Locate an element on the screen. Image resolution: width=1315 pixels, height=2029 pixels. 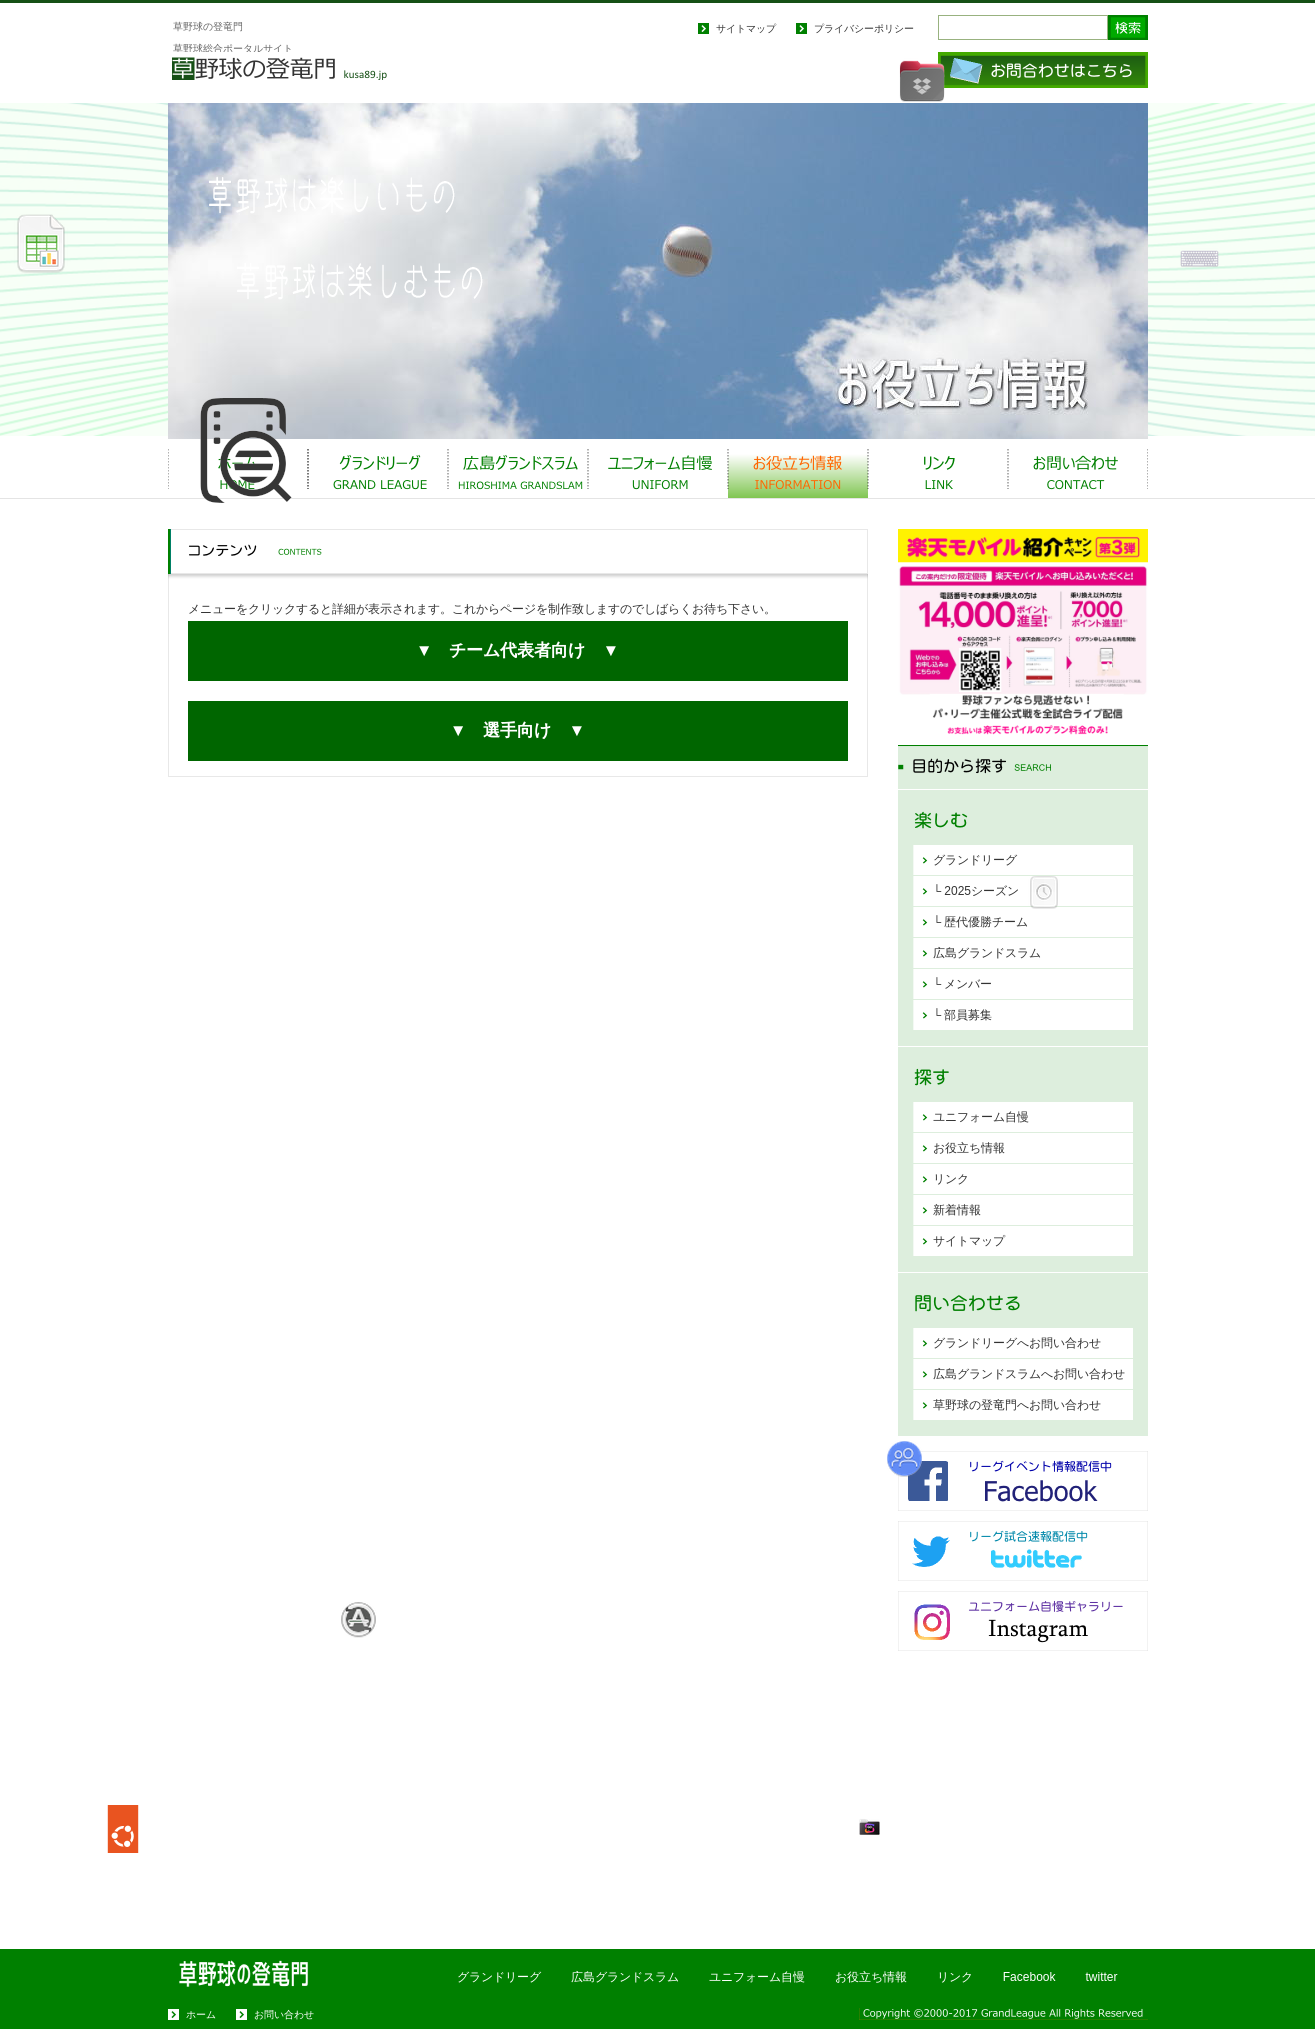
manage user accounts and settings is located at coordinates (904, 1458).